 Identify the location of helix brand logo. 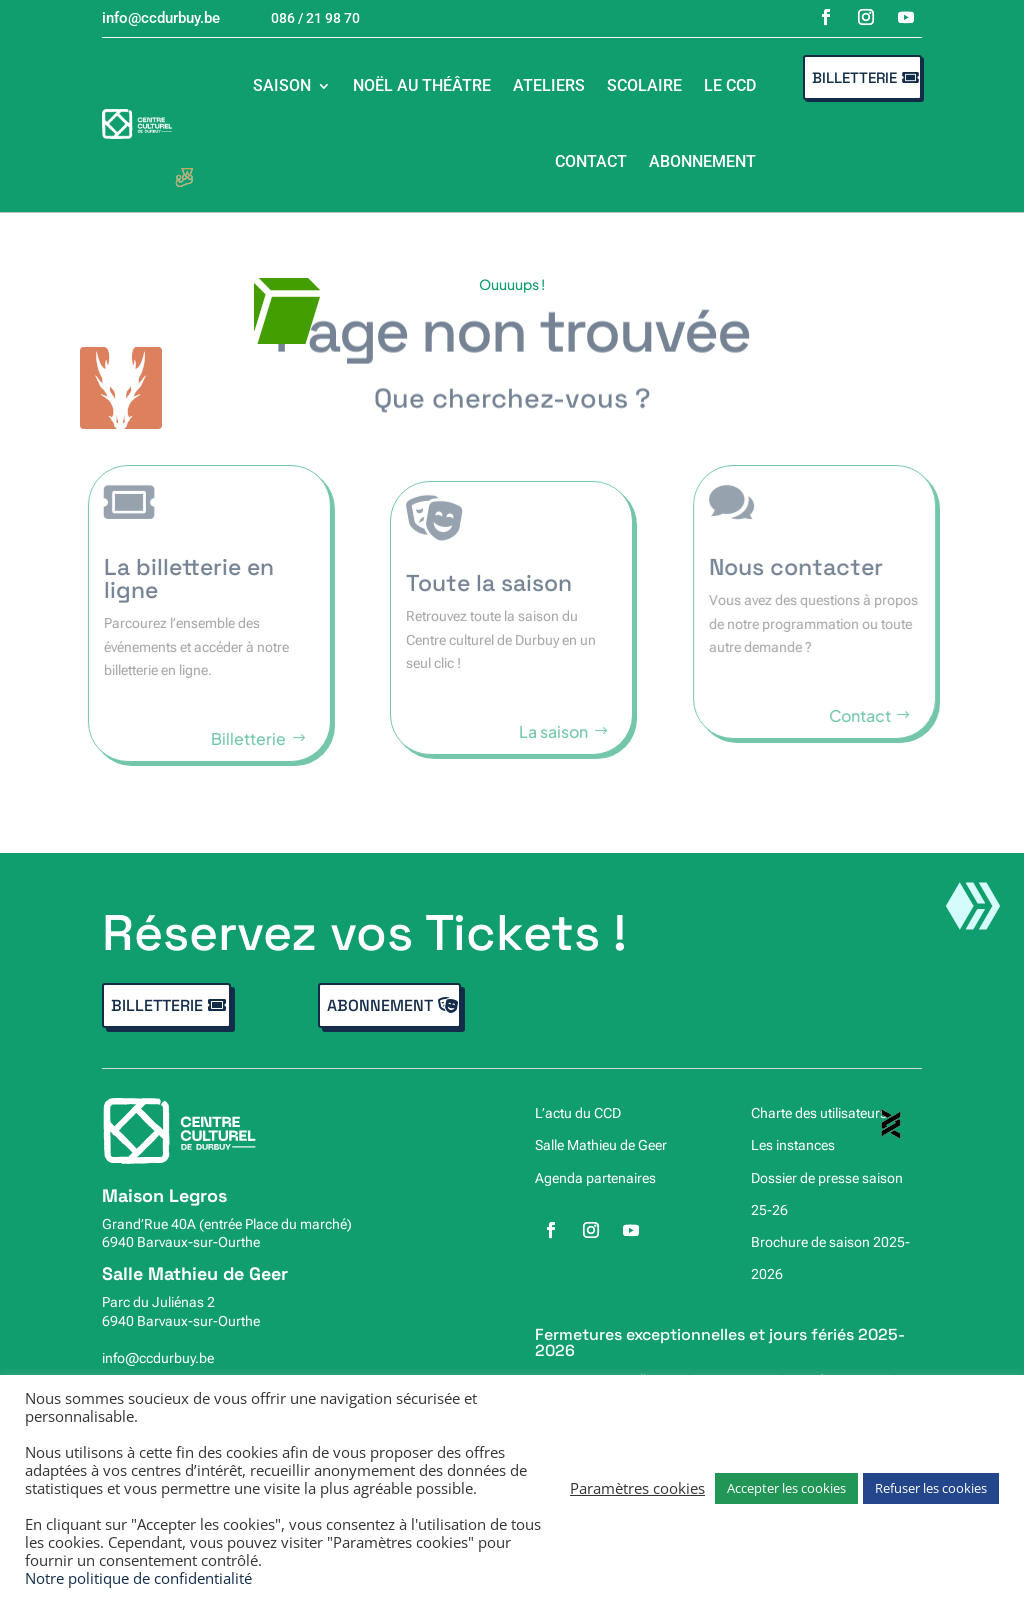
(891, 1124).